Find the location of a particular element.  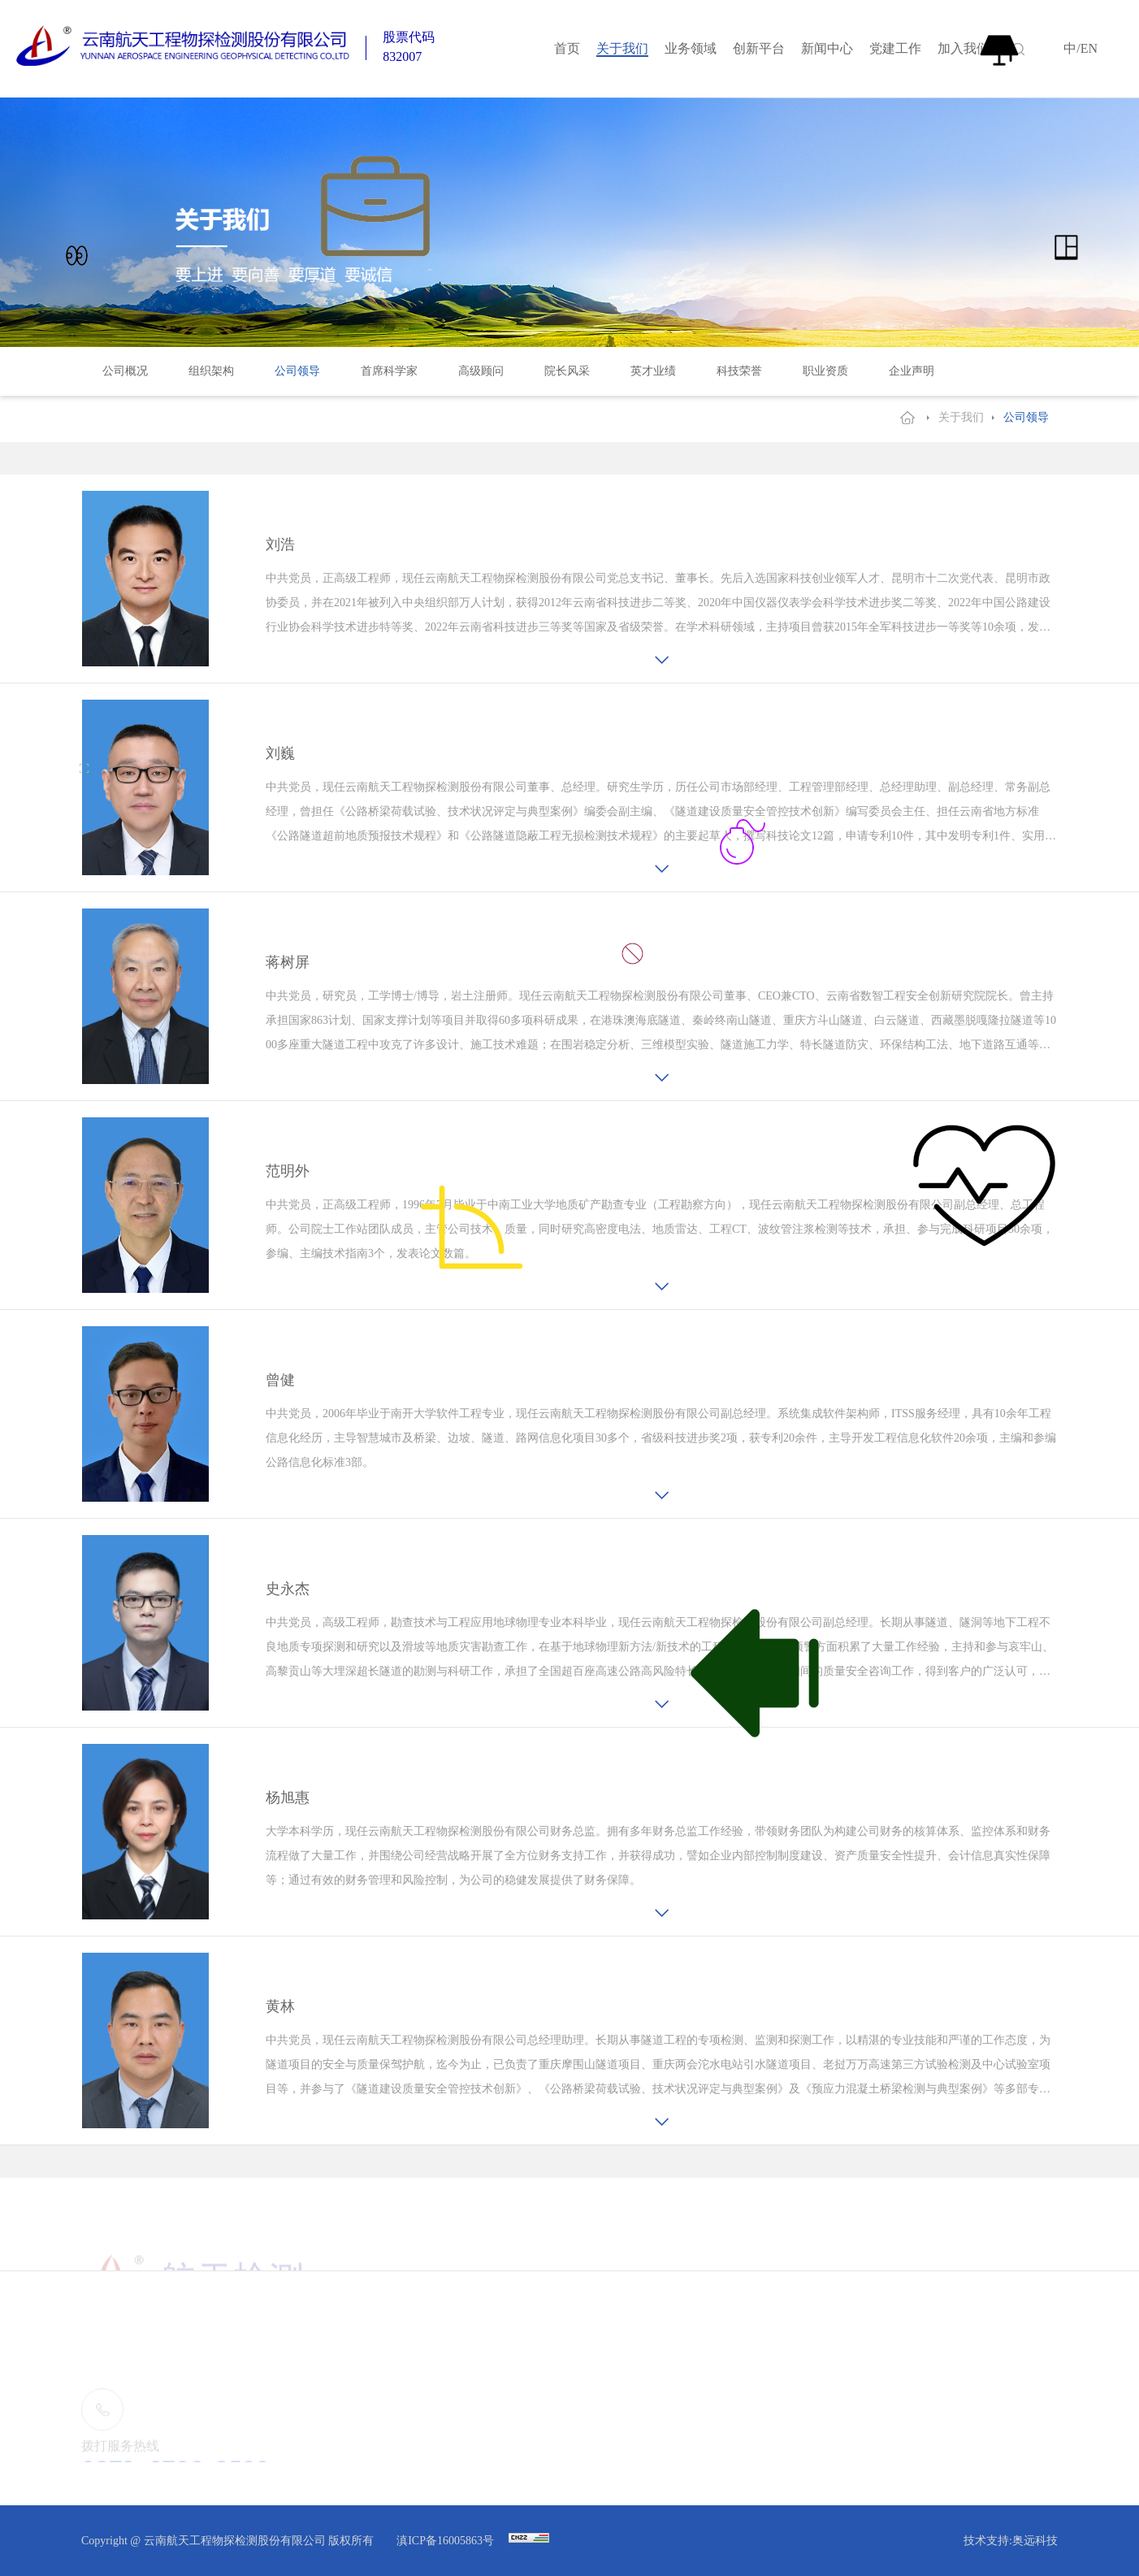

indicates a destructive or irreversible action is located at coordinates (740, 841).